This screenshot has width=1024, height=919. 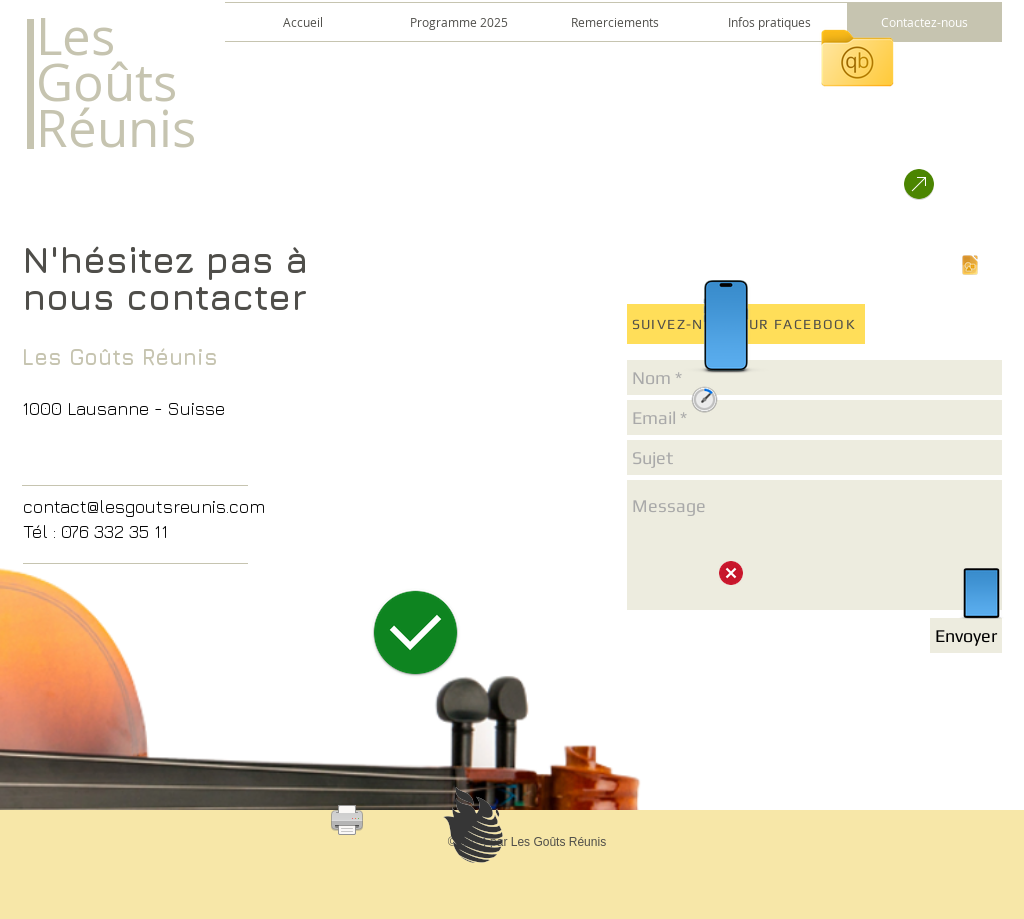 What do you see at coordinates (347, 820) in the screenshot?
I see `print the current document` at bounding box center [347, 820].